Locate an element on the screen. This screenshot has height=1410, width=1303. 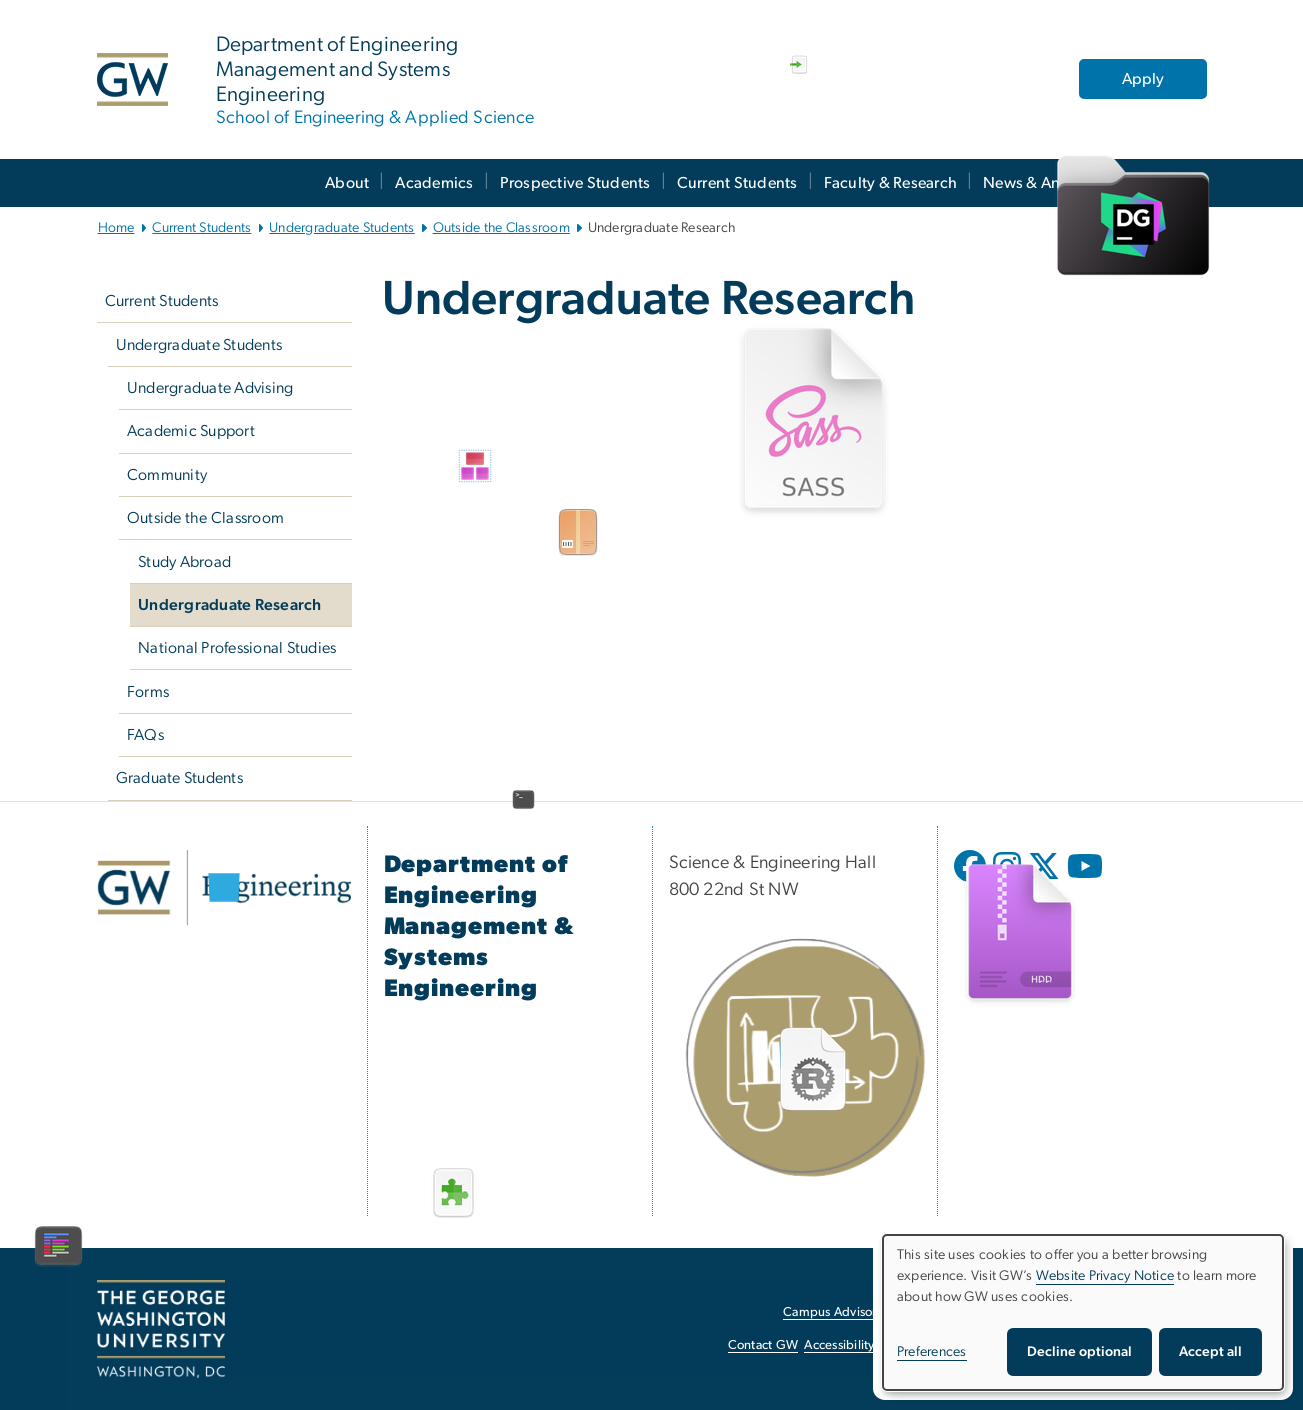
a rust programming language source file is located at coordinates (813, 1069).